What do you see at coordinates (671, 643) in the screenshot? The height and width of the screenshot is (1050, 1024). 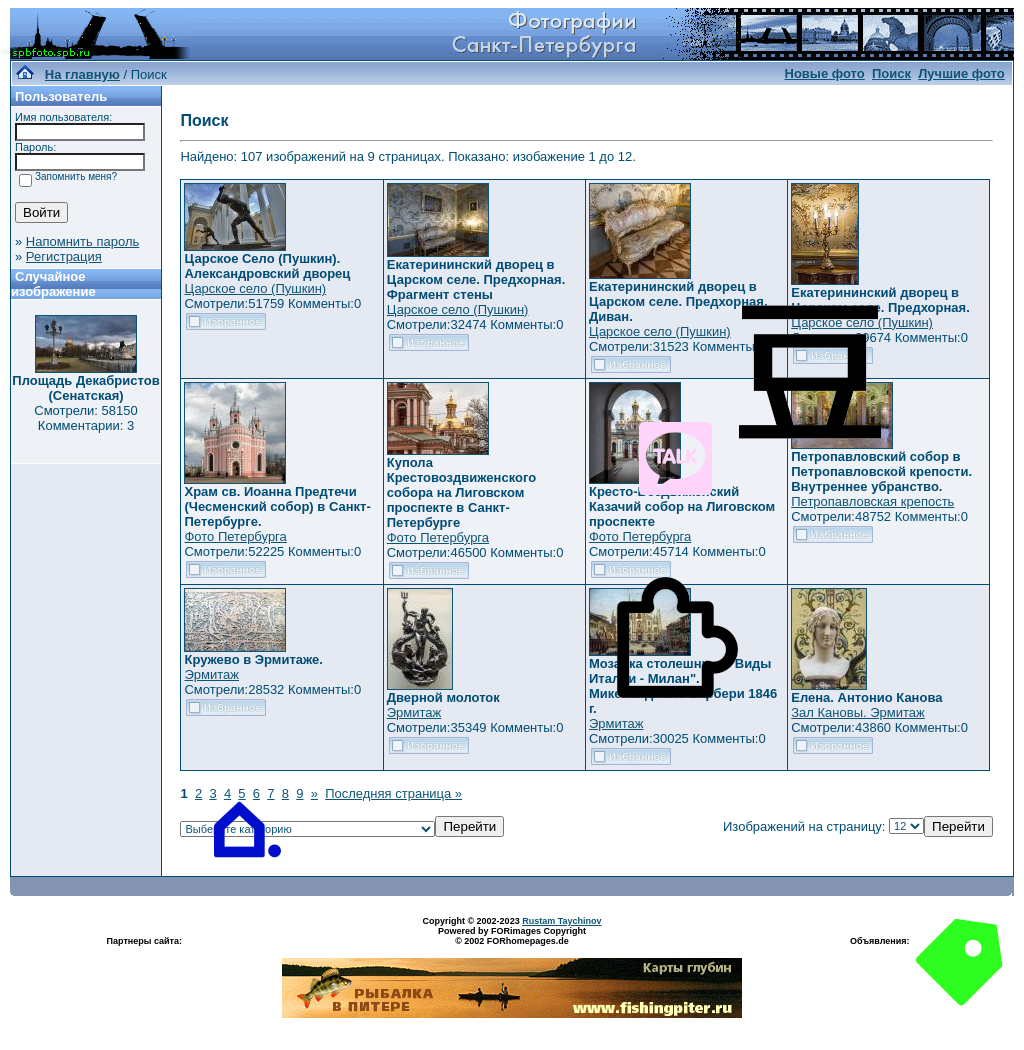 I see `access plugins or extensions` at bounding box center [671, 643].